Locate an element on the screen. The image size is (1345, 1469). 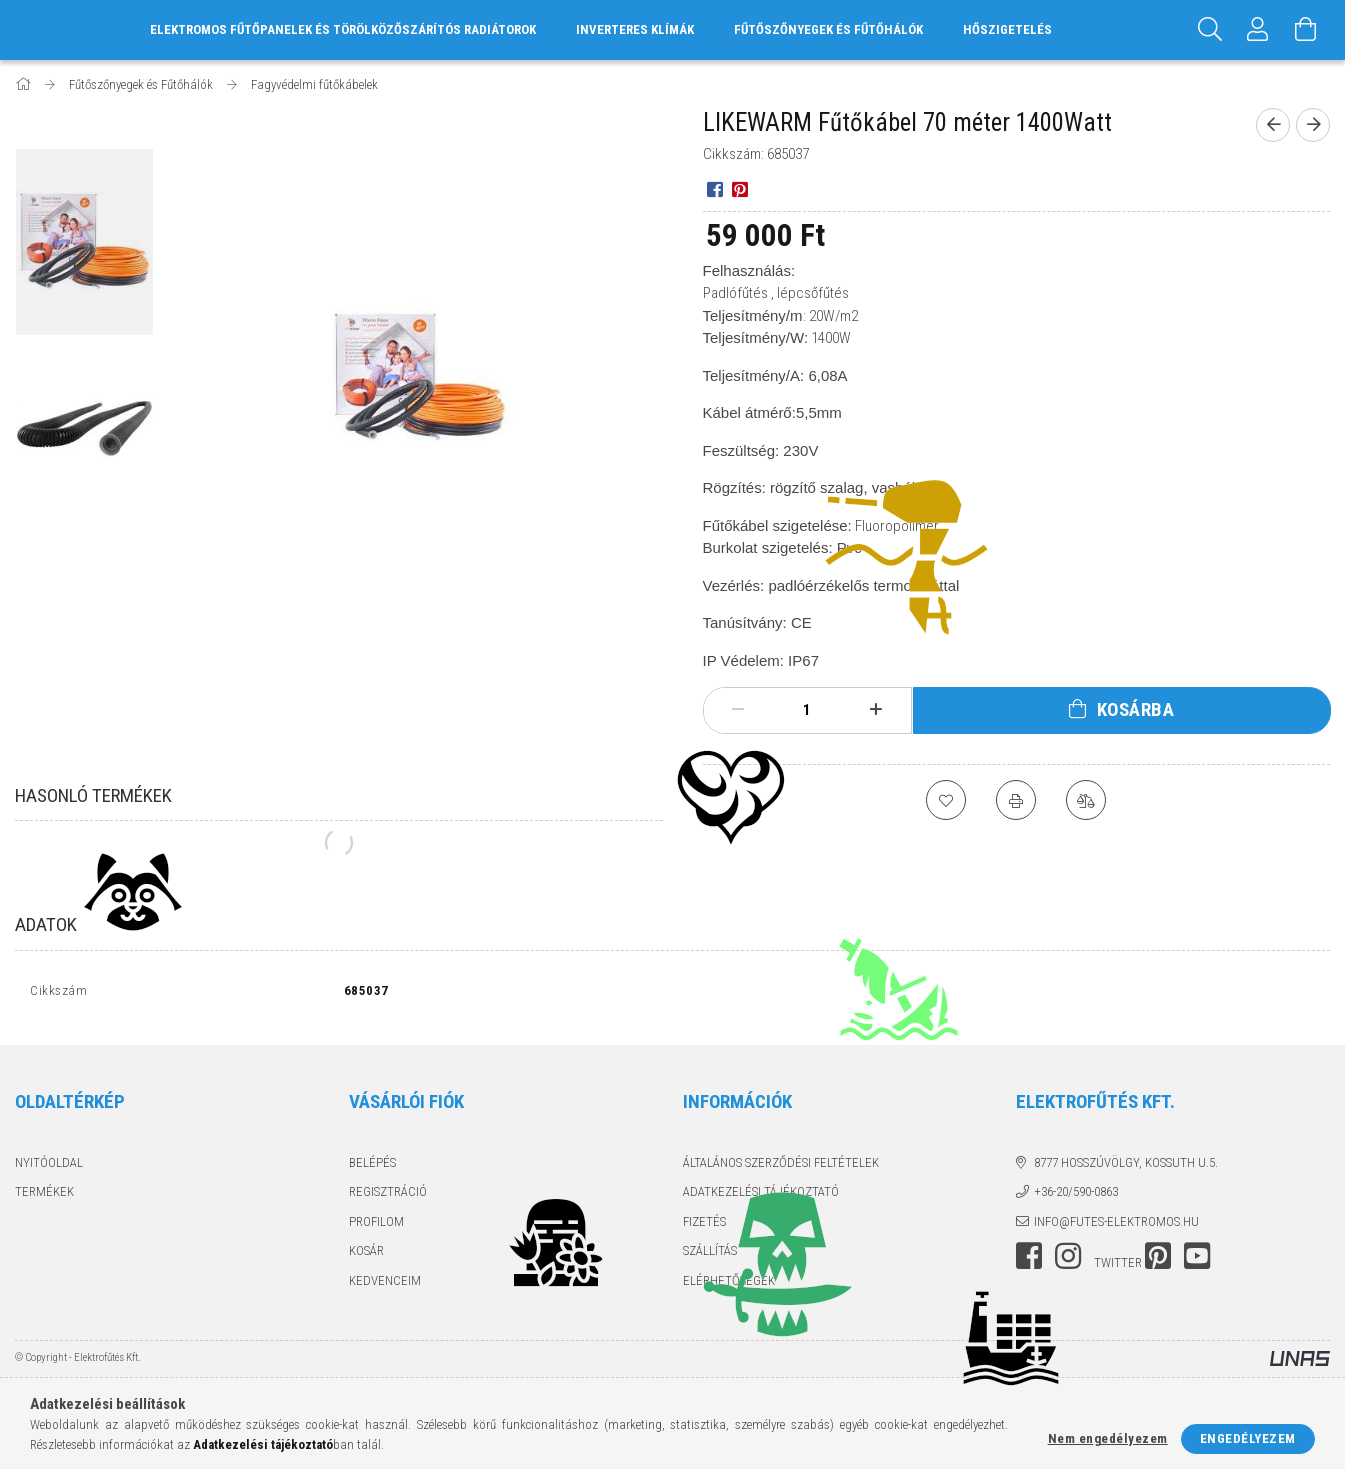
indicates a failed or crashed process is located at coordinates (899, 981).